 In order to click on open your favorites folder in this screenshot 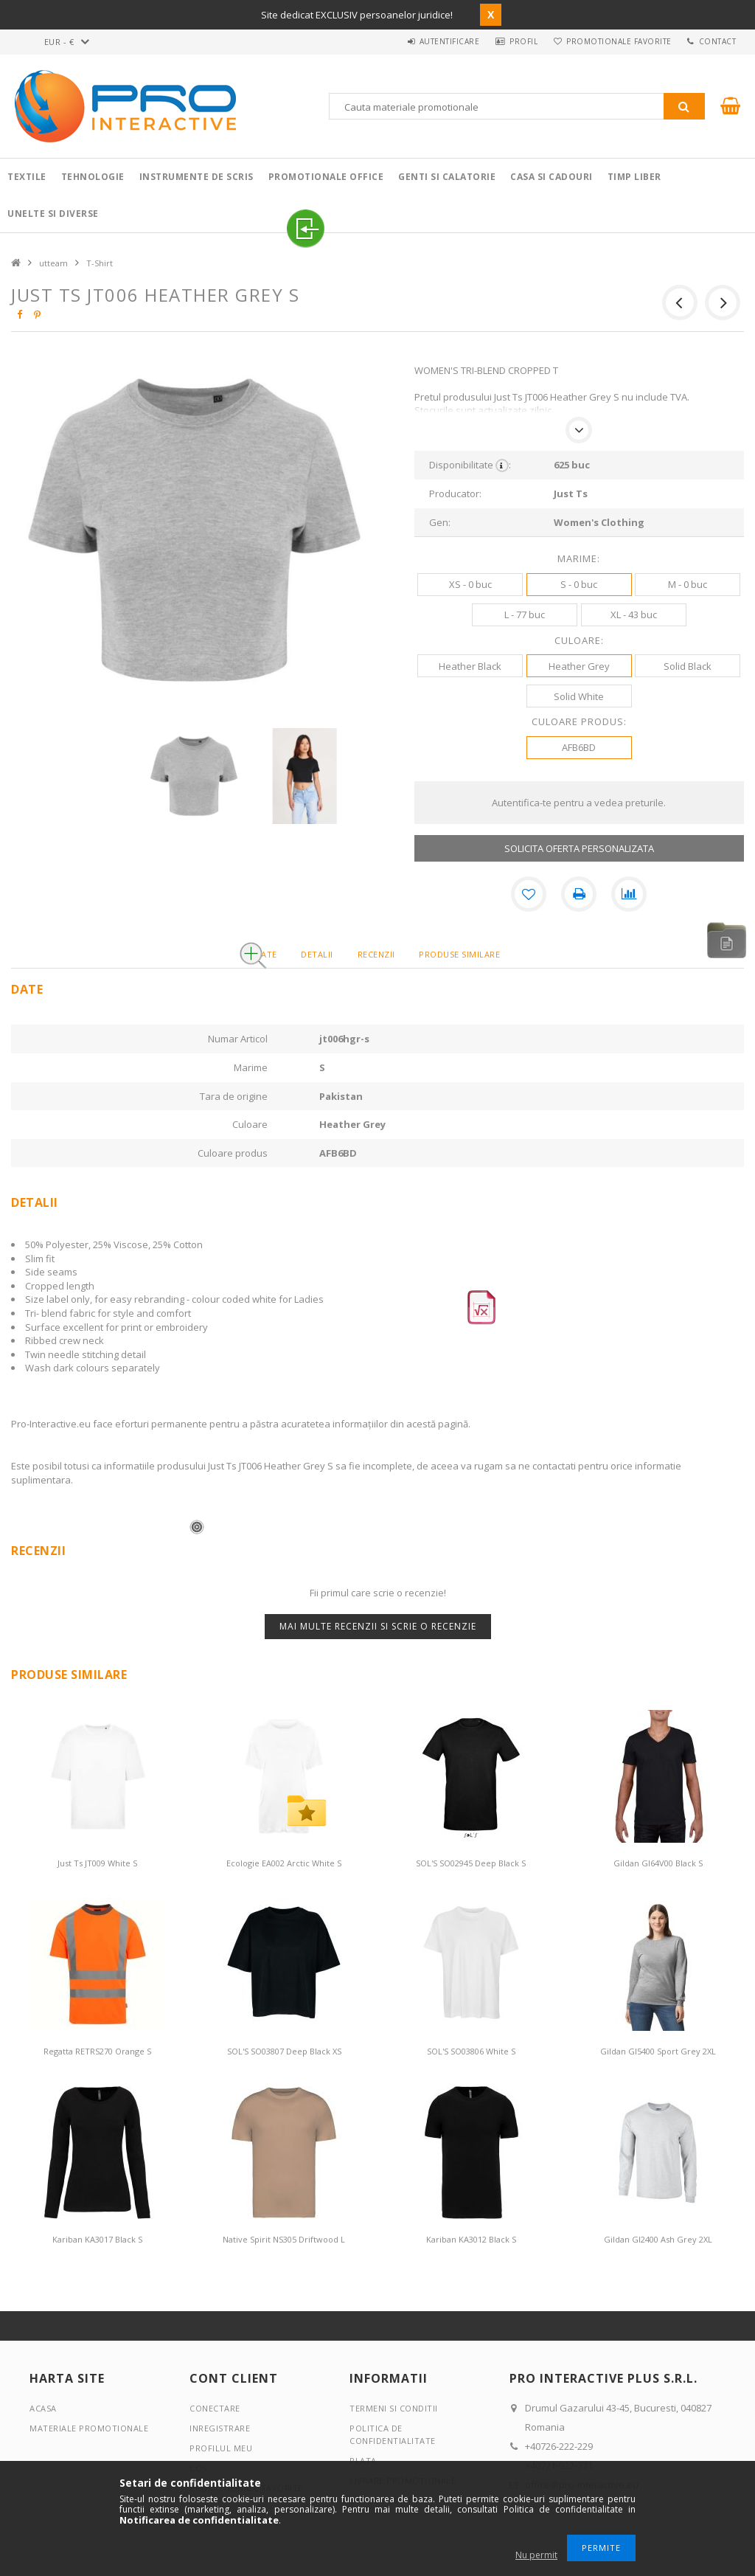, I will do `click(307, 1812)`.